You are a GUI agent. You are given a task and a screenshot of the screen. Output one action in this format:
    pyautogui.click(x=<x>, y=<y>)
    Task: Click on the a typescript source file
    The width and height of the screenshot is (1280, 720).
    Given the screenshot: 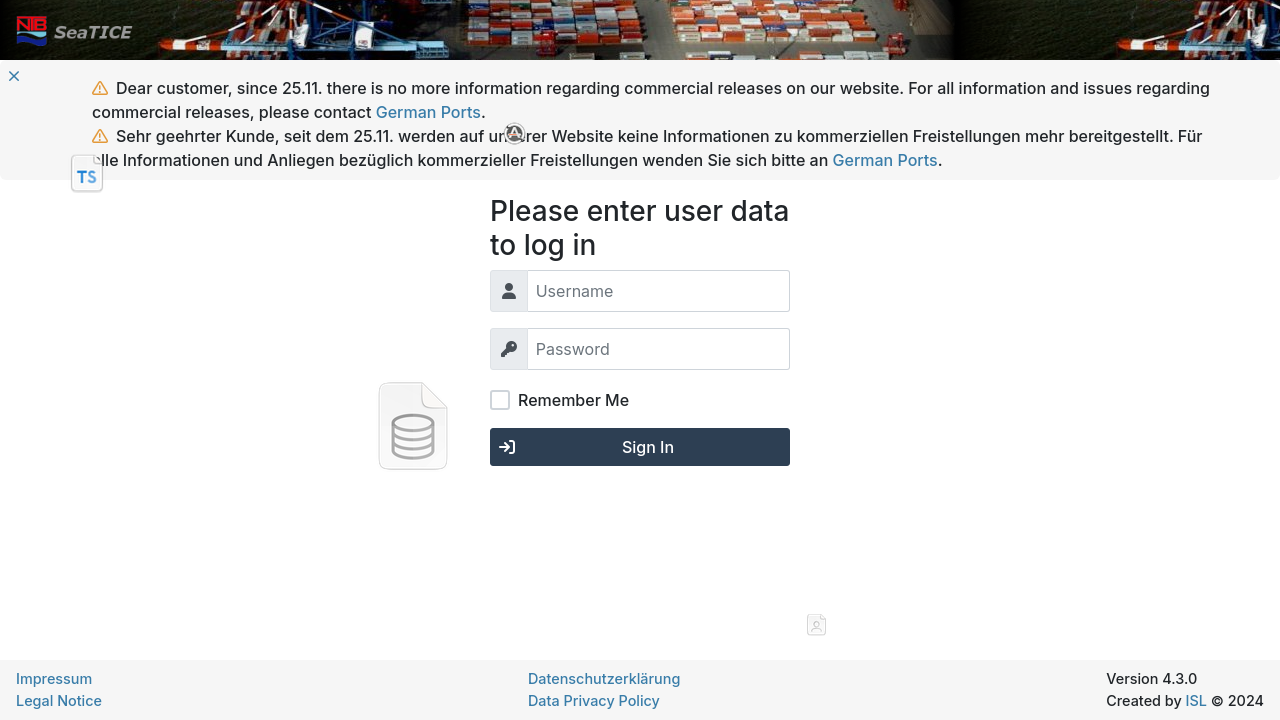 What is the action you would take?
    pyautogui.click(x=87, y=173)
    